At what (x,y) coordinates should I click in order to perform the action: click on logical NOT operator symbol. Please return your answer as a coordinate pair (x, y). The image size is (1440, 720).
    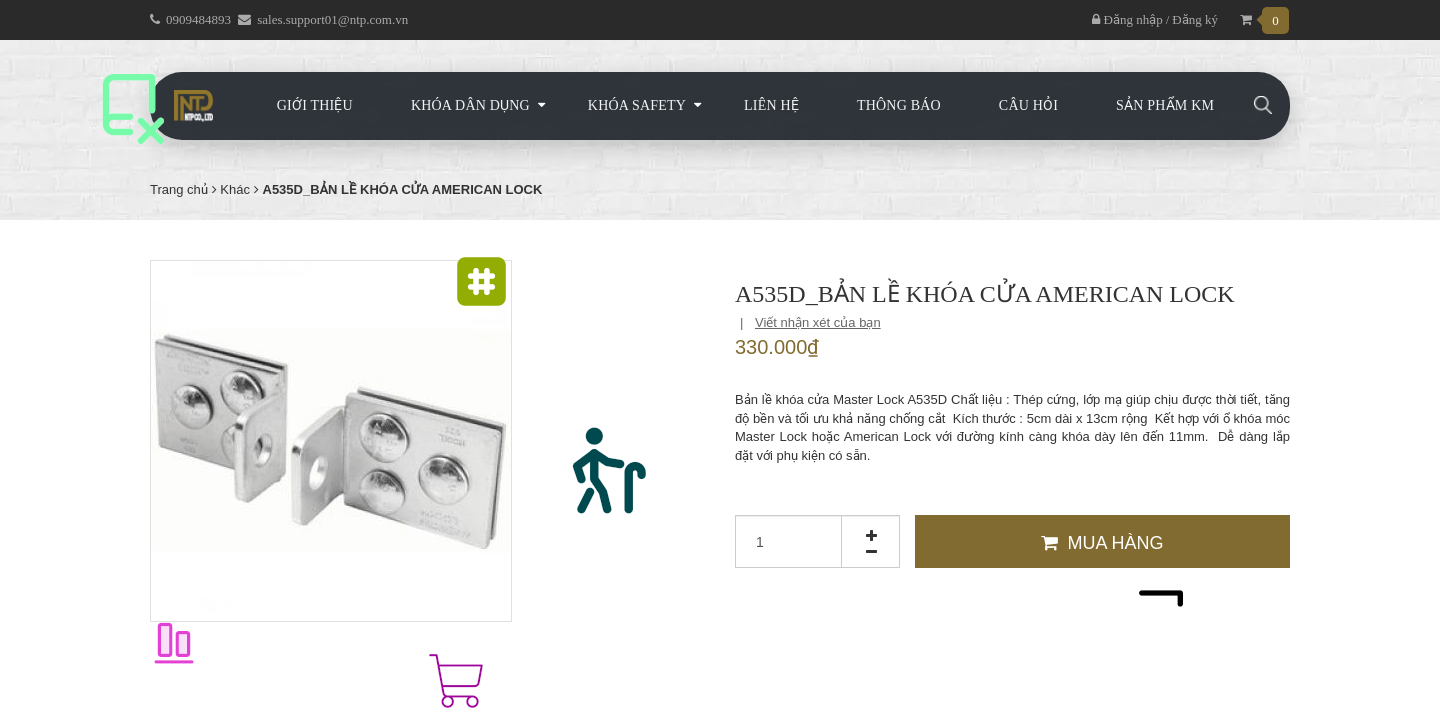
    Looking at the image, I should click on (1161, 593).